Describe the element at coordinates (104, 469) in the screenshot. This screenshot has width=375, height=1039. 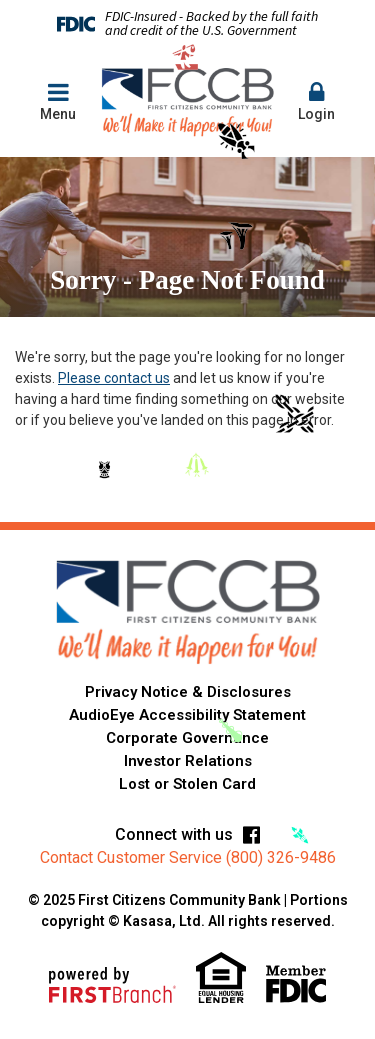
I see `equip leather armor to your character` at that location.